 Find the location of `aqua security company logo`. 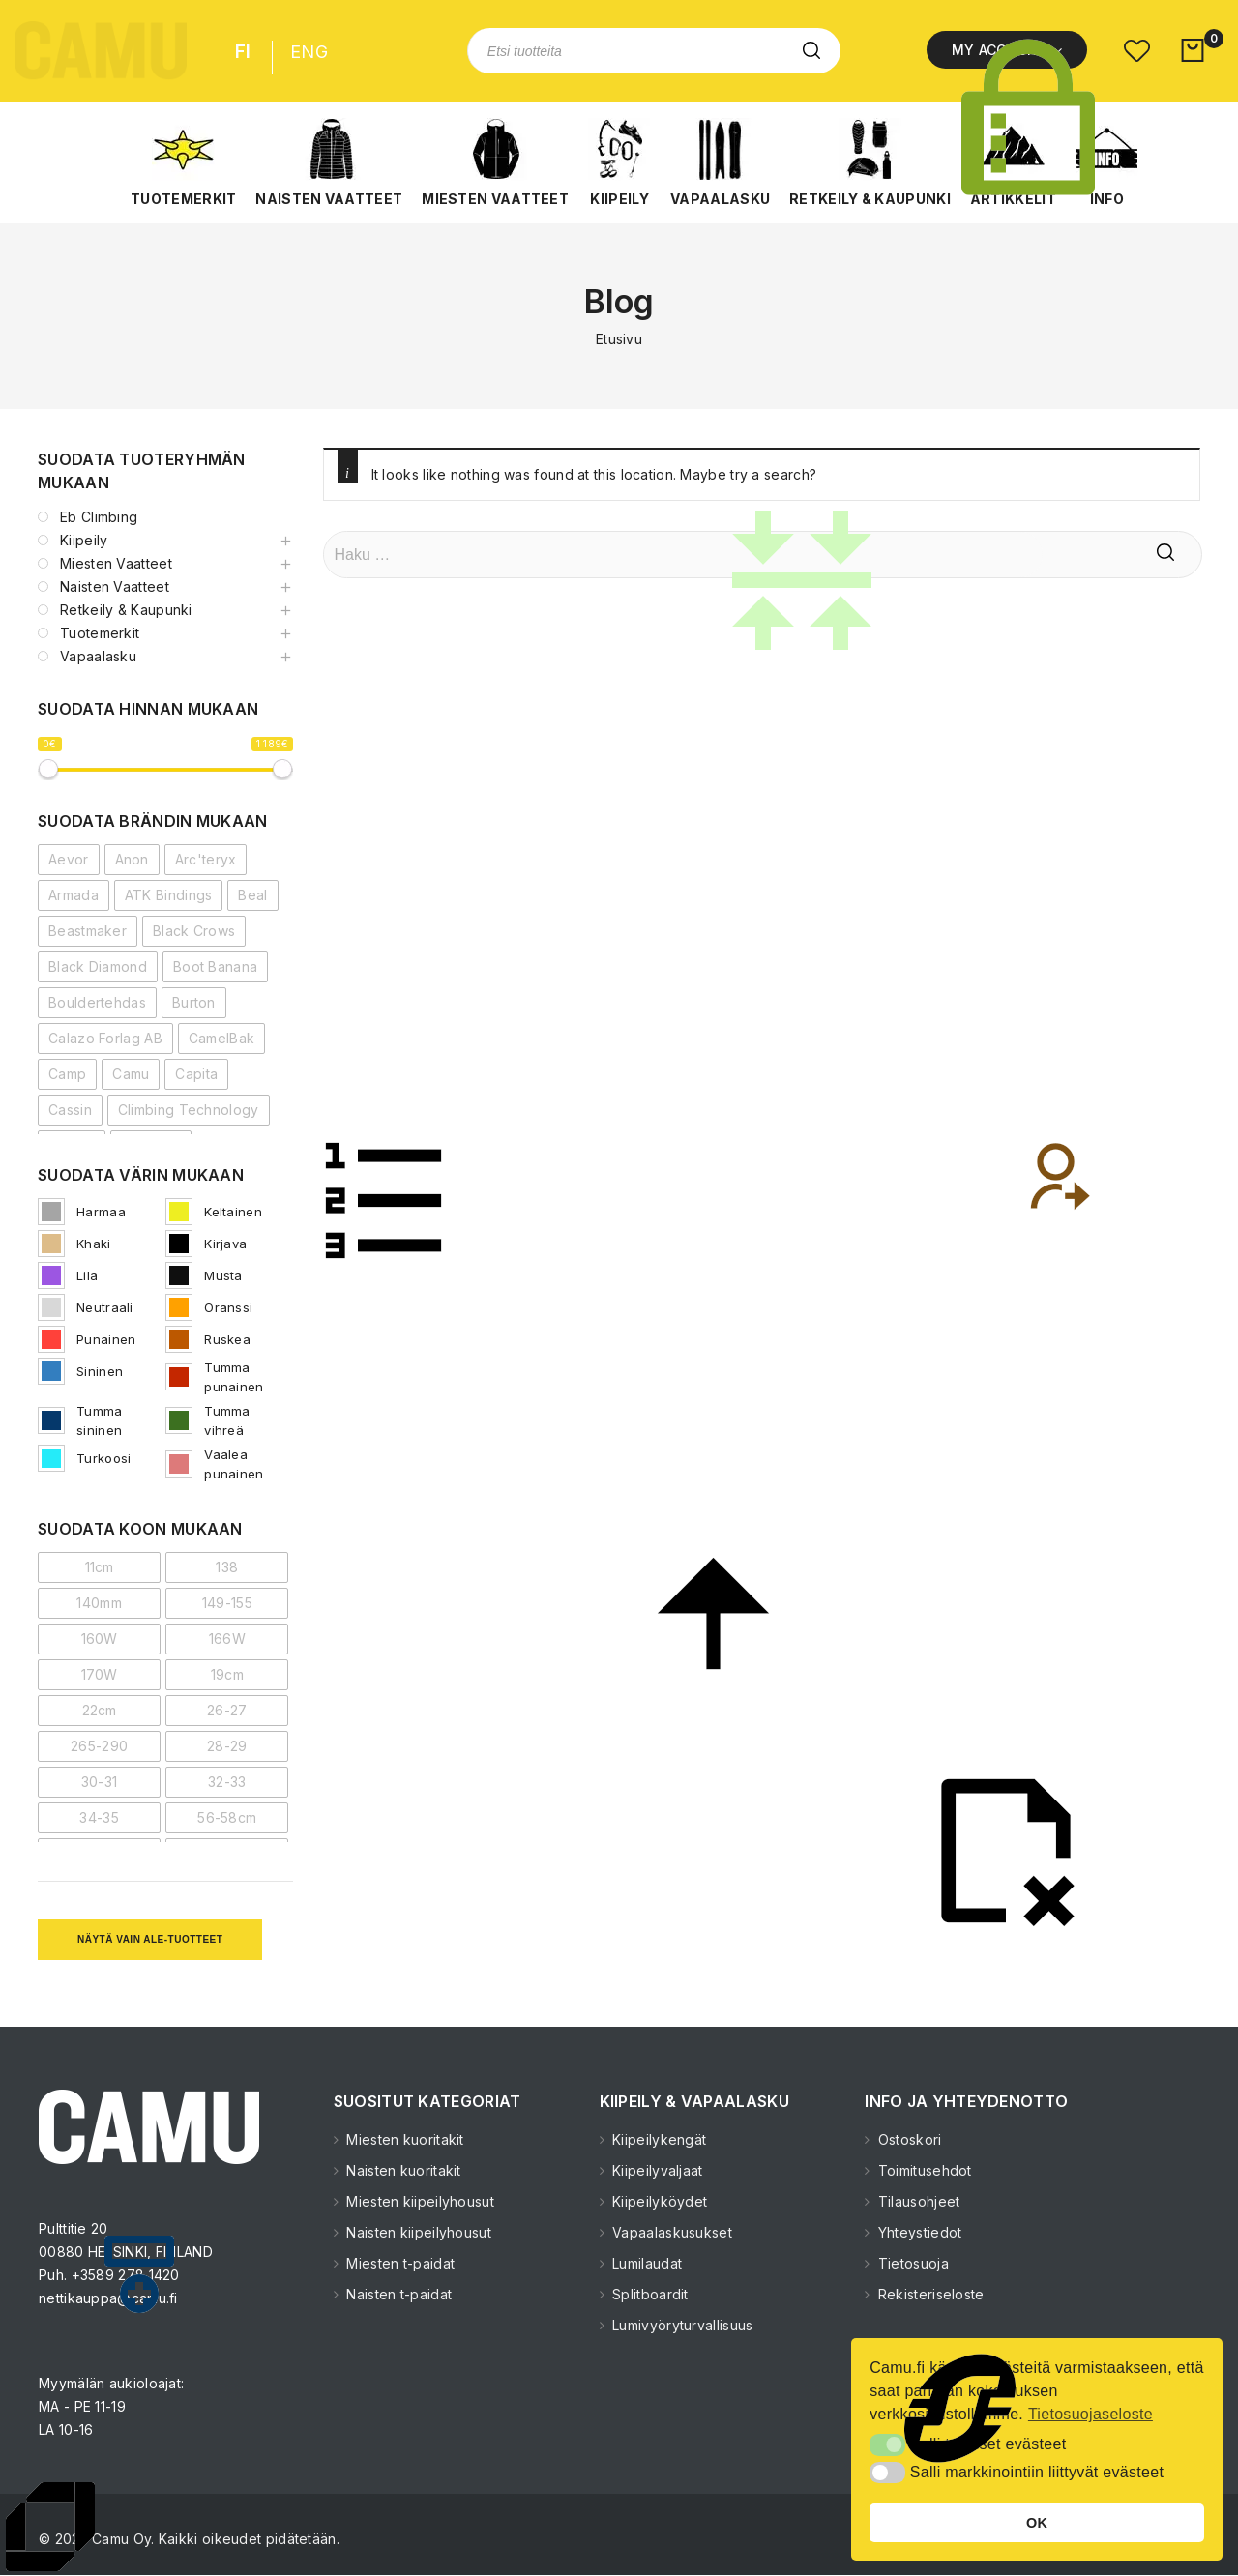

aqua security company logo is located at coordinates (50, 2527).